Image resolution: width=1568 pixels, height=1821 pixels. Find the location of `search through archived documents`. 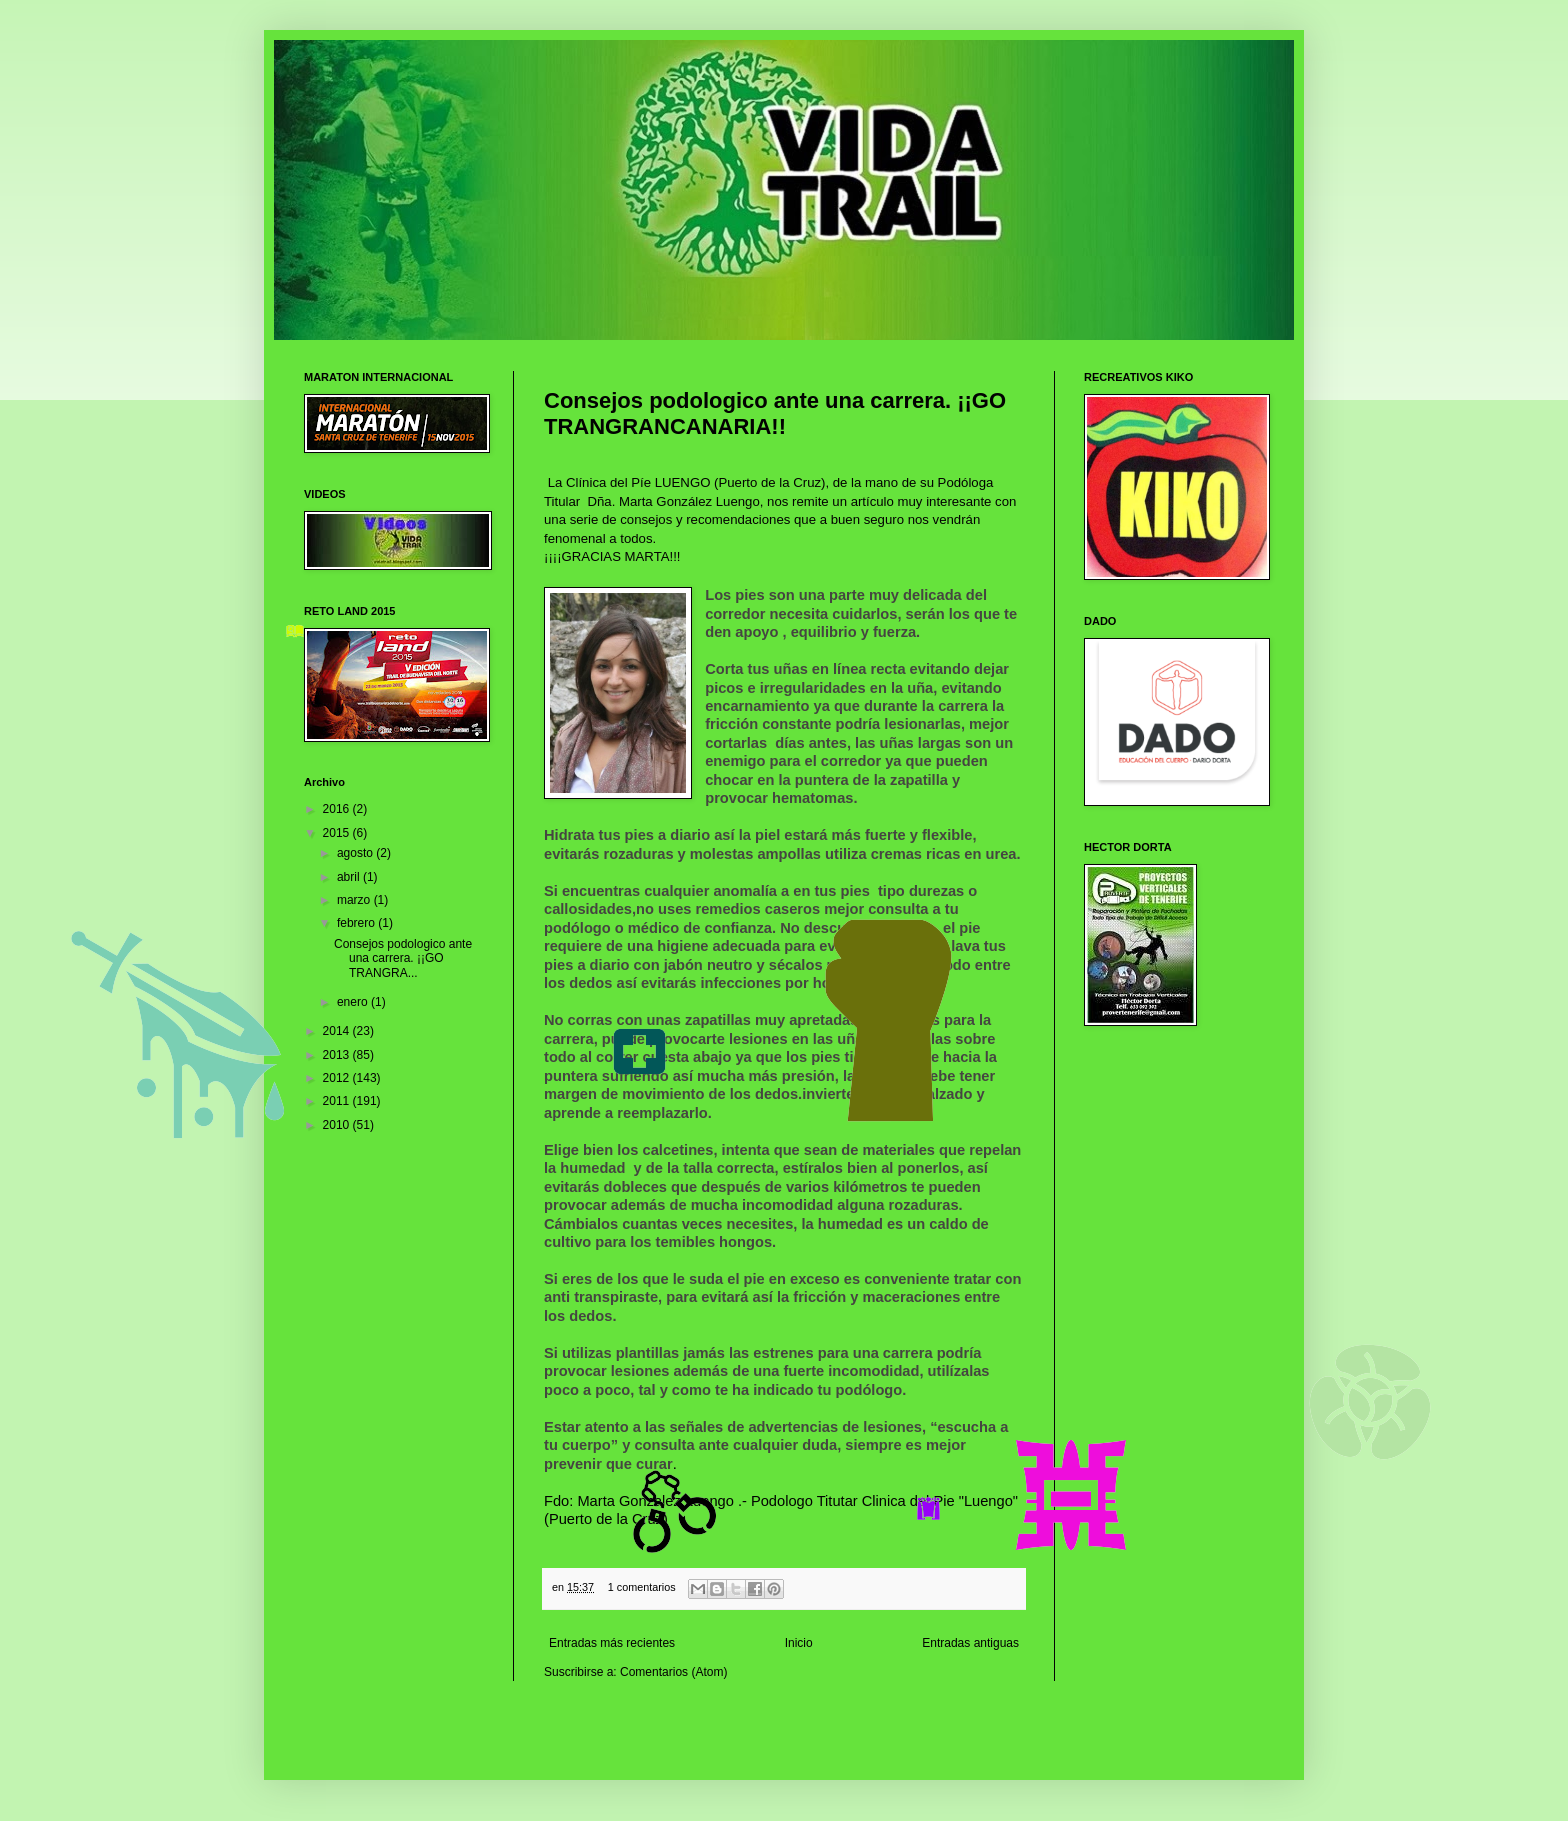

search through archived documents is located at coordinates (295, 631).